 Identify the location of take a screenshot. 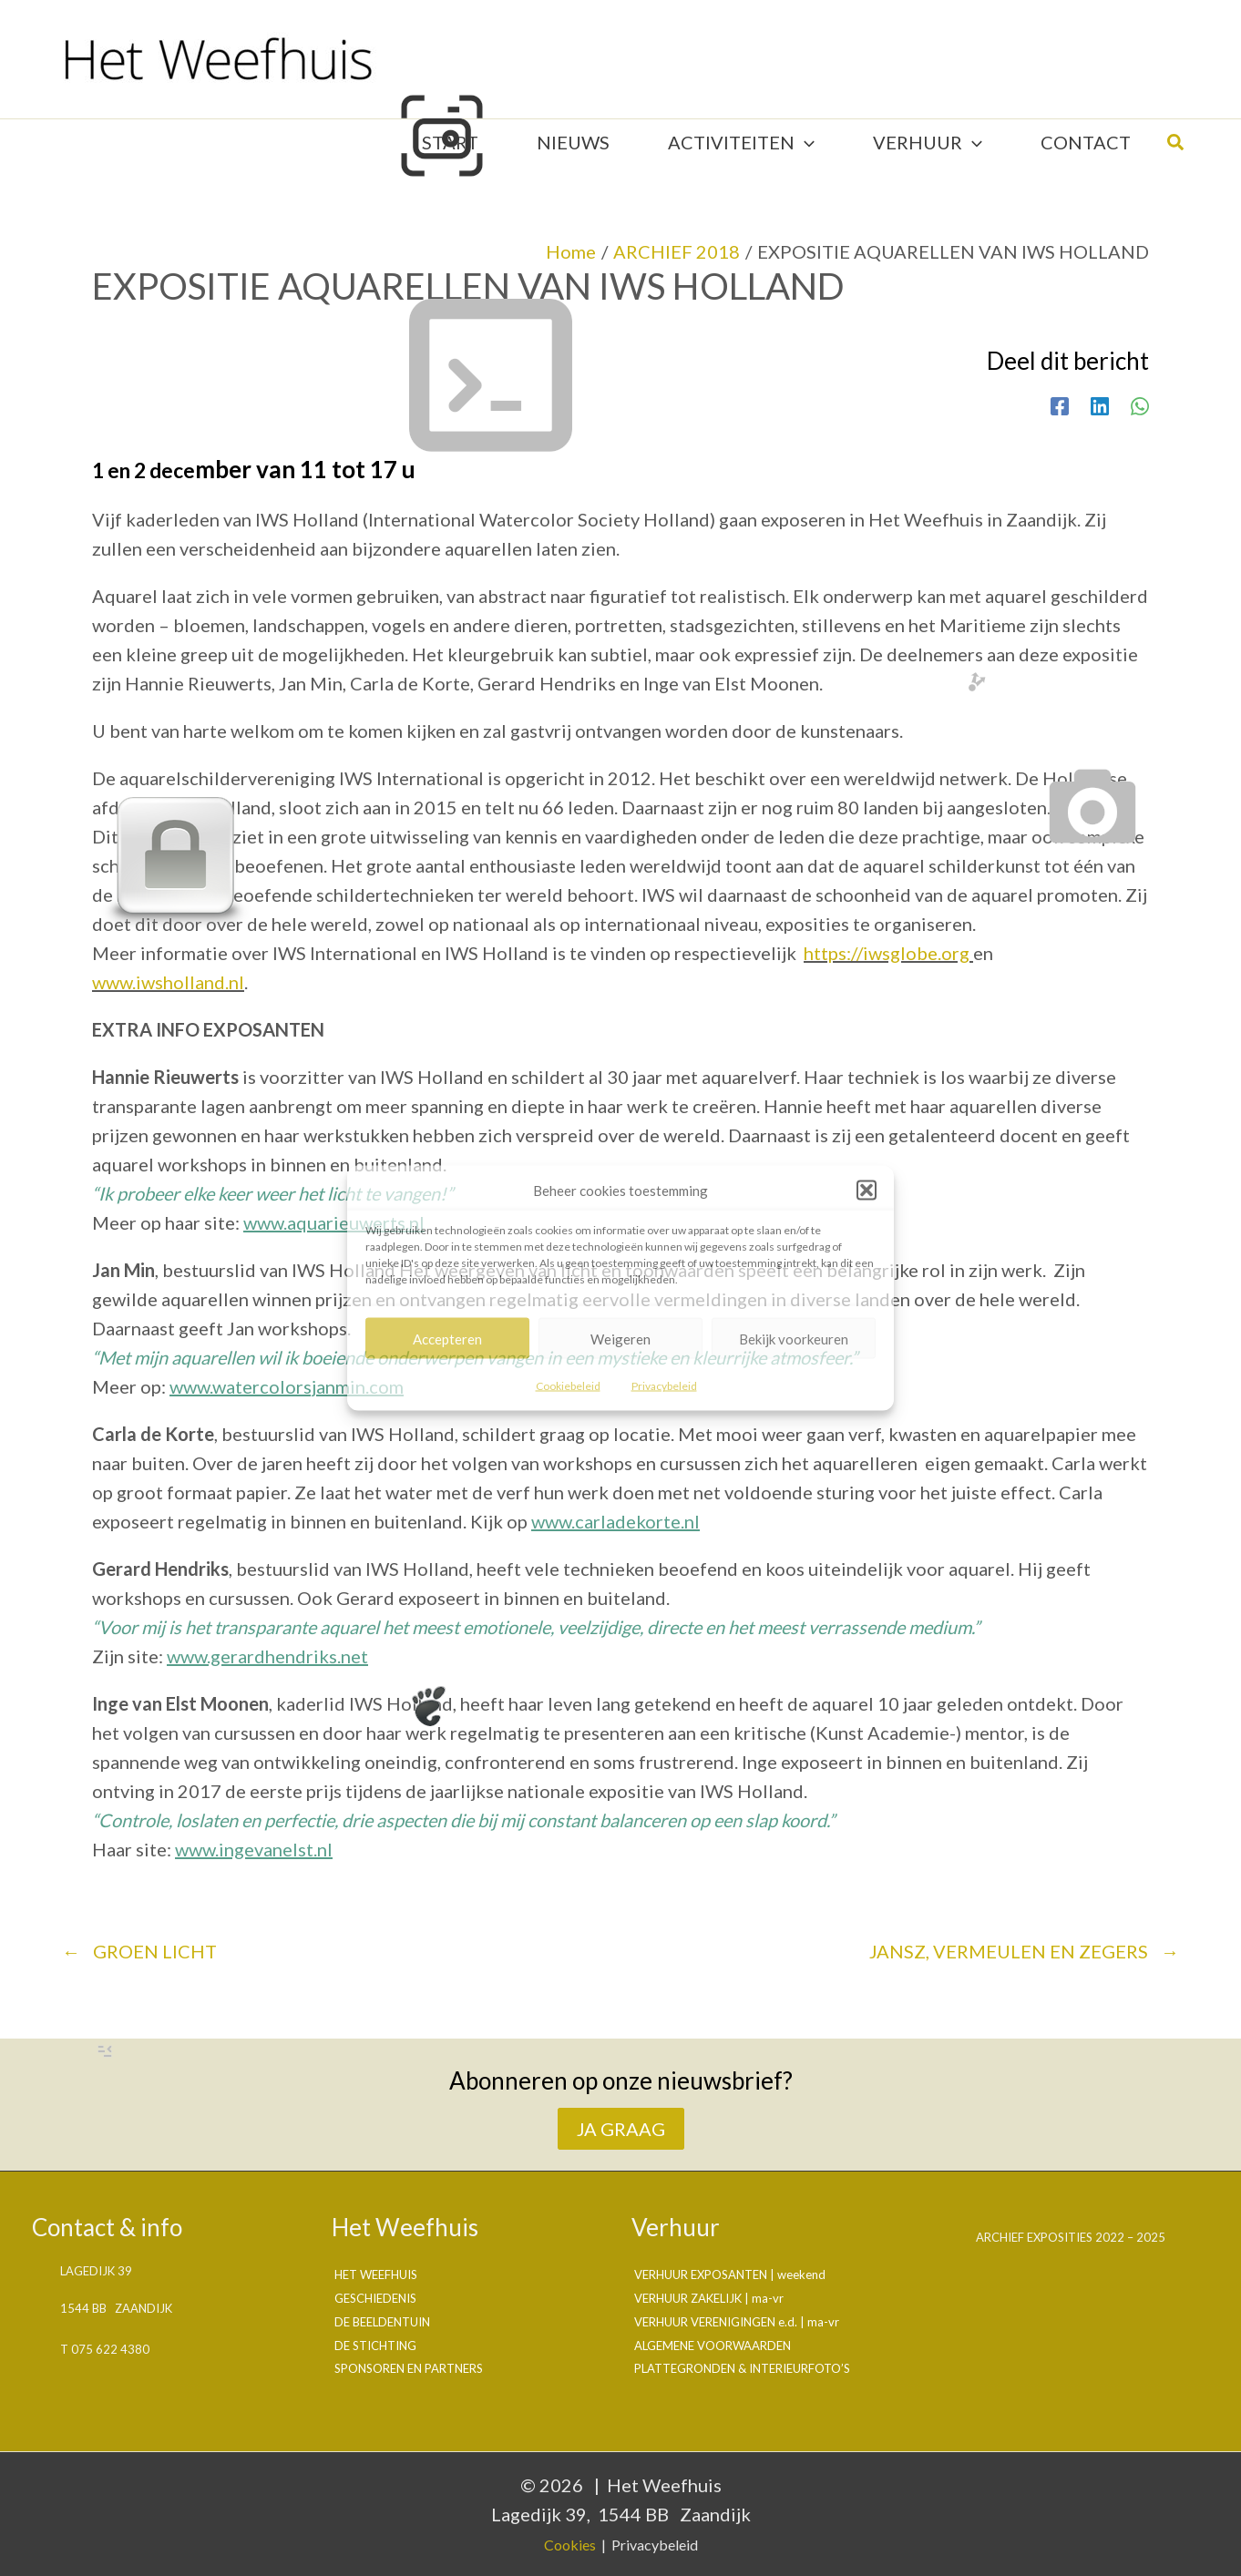
(442, 136).